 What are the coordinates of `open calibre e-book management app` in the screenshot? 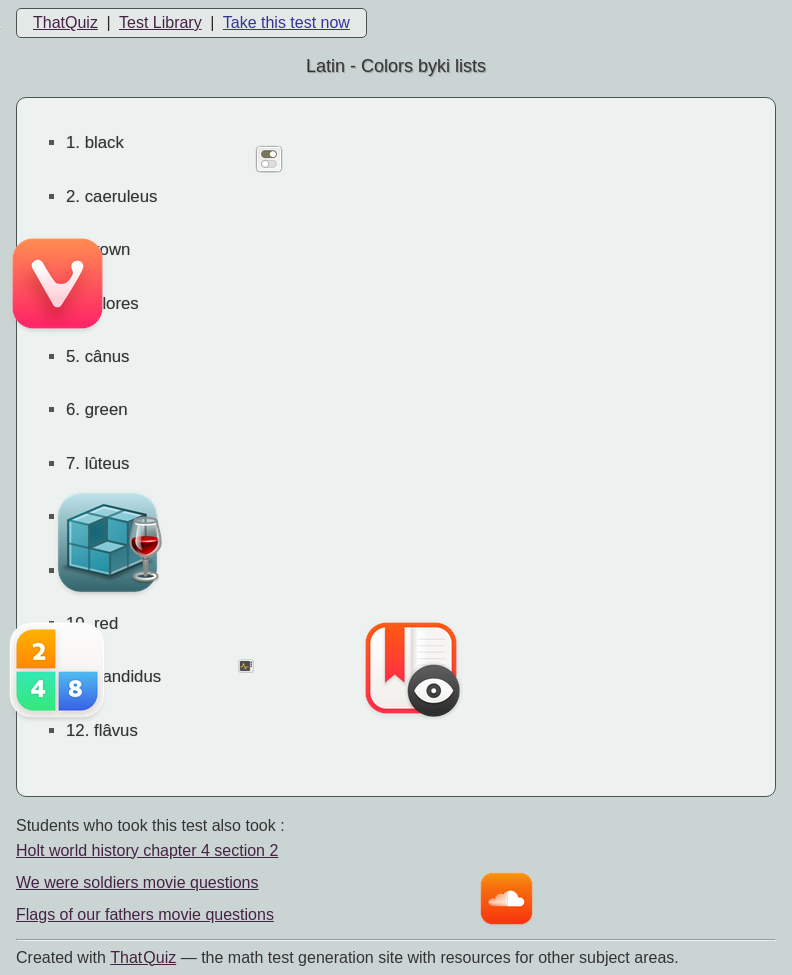 It's located at (411, 668).